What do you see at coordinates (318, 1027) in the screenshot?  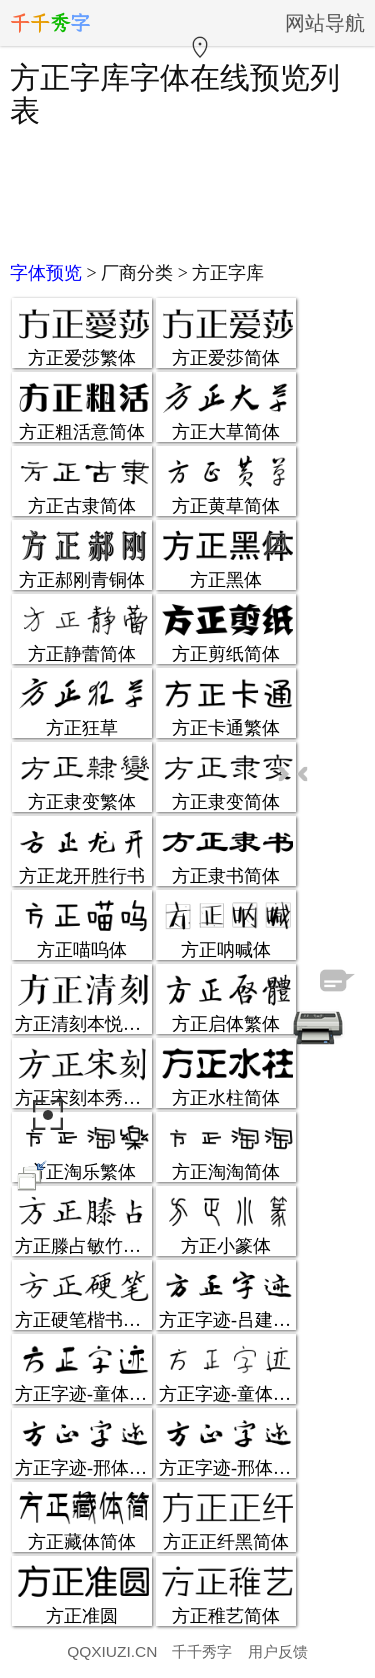 I see `print the current document` at bounding box center [318, 1027].